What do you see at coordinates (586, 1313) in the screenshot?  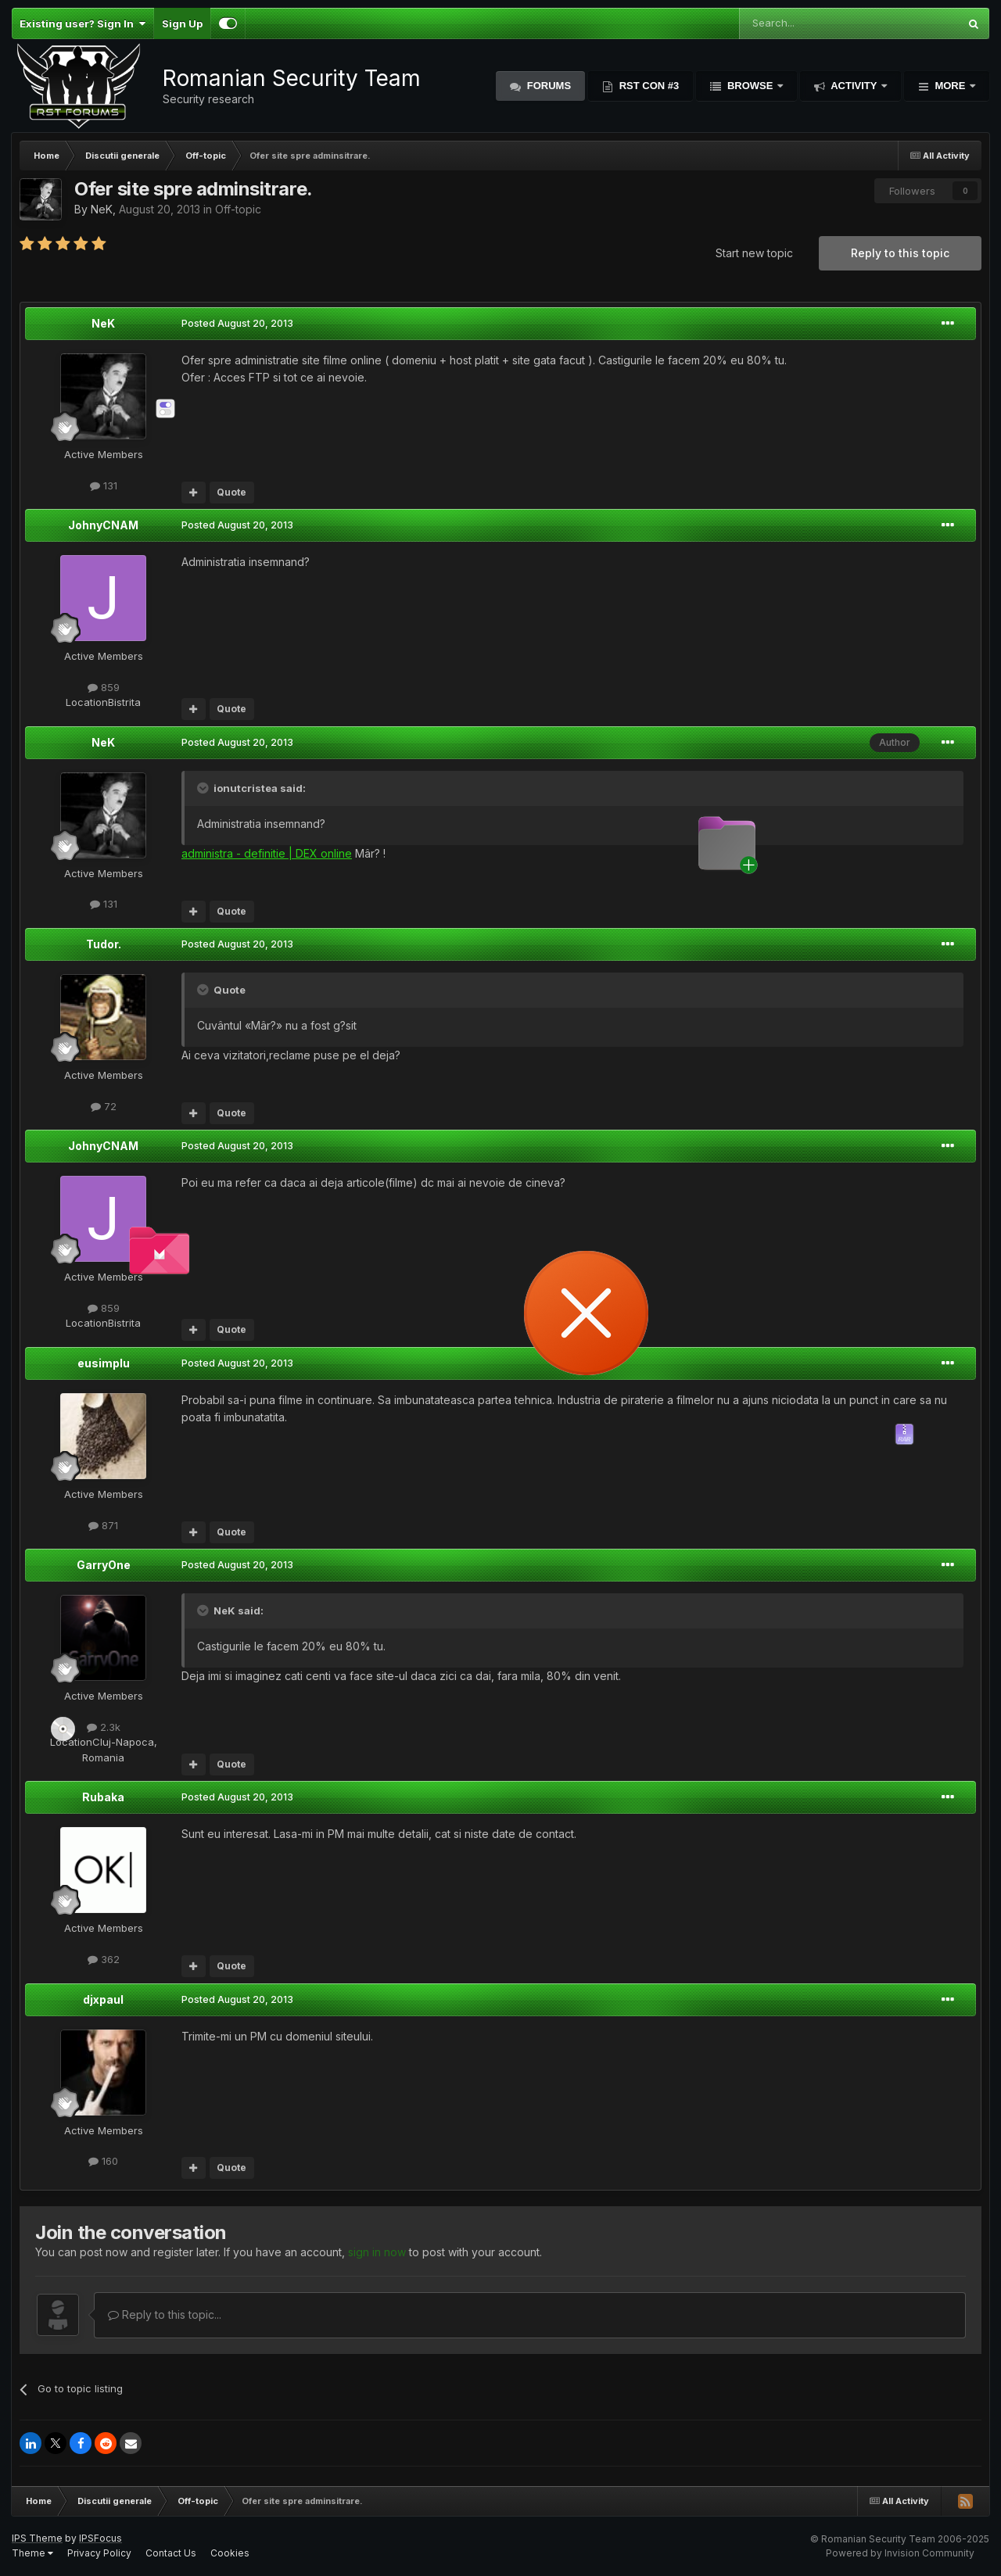 I see `indicates an error or failed action` at bounding box center [586, 1313].